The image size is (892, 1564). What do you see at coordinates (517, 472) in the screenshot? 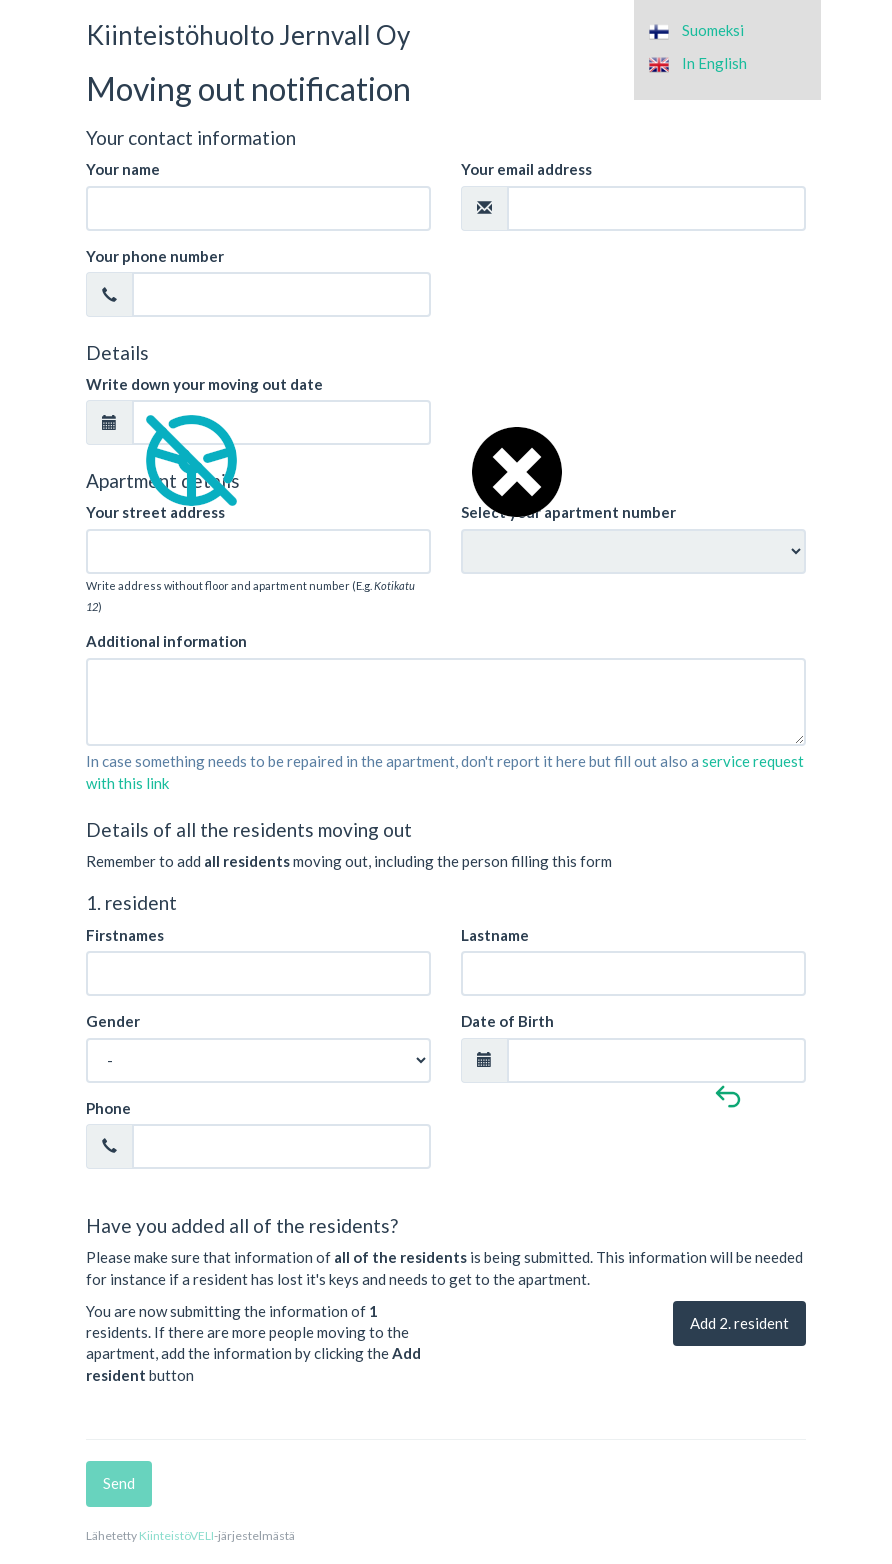
I see `close or dismiss a dialog` at bounding box center [517, 472].